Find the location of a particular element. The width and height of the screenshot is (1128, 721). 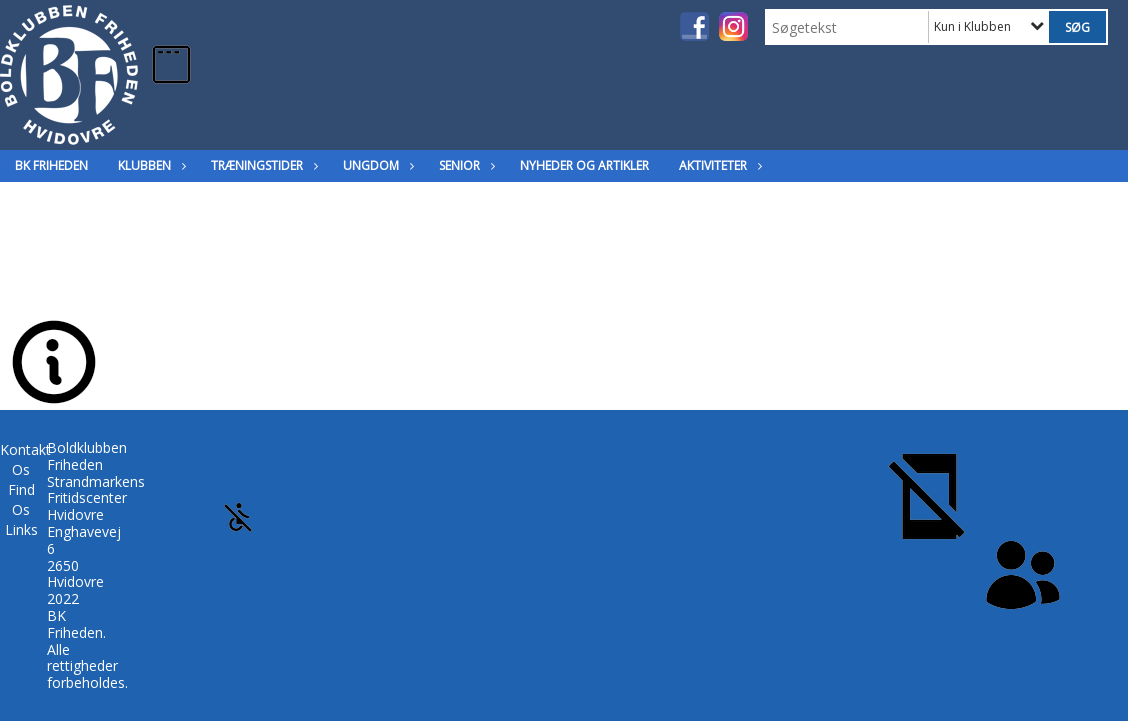

no cell phone signal available is located at coordinates (929, 496).